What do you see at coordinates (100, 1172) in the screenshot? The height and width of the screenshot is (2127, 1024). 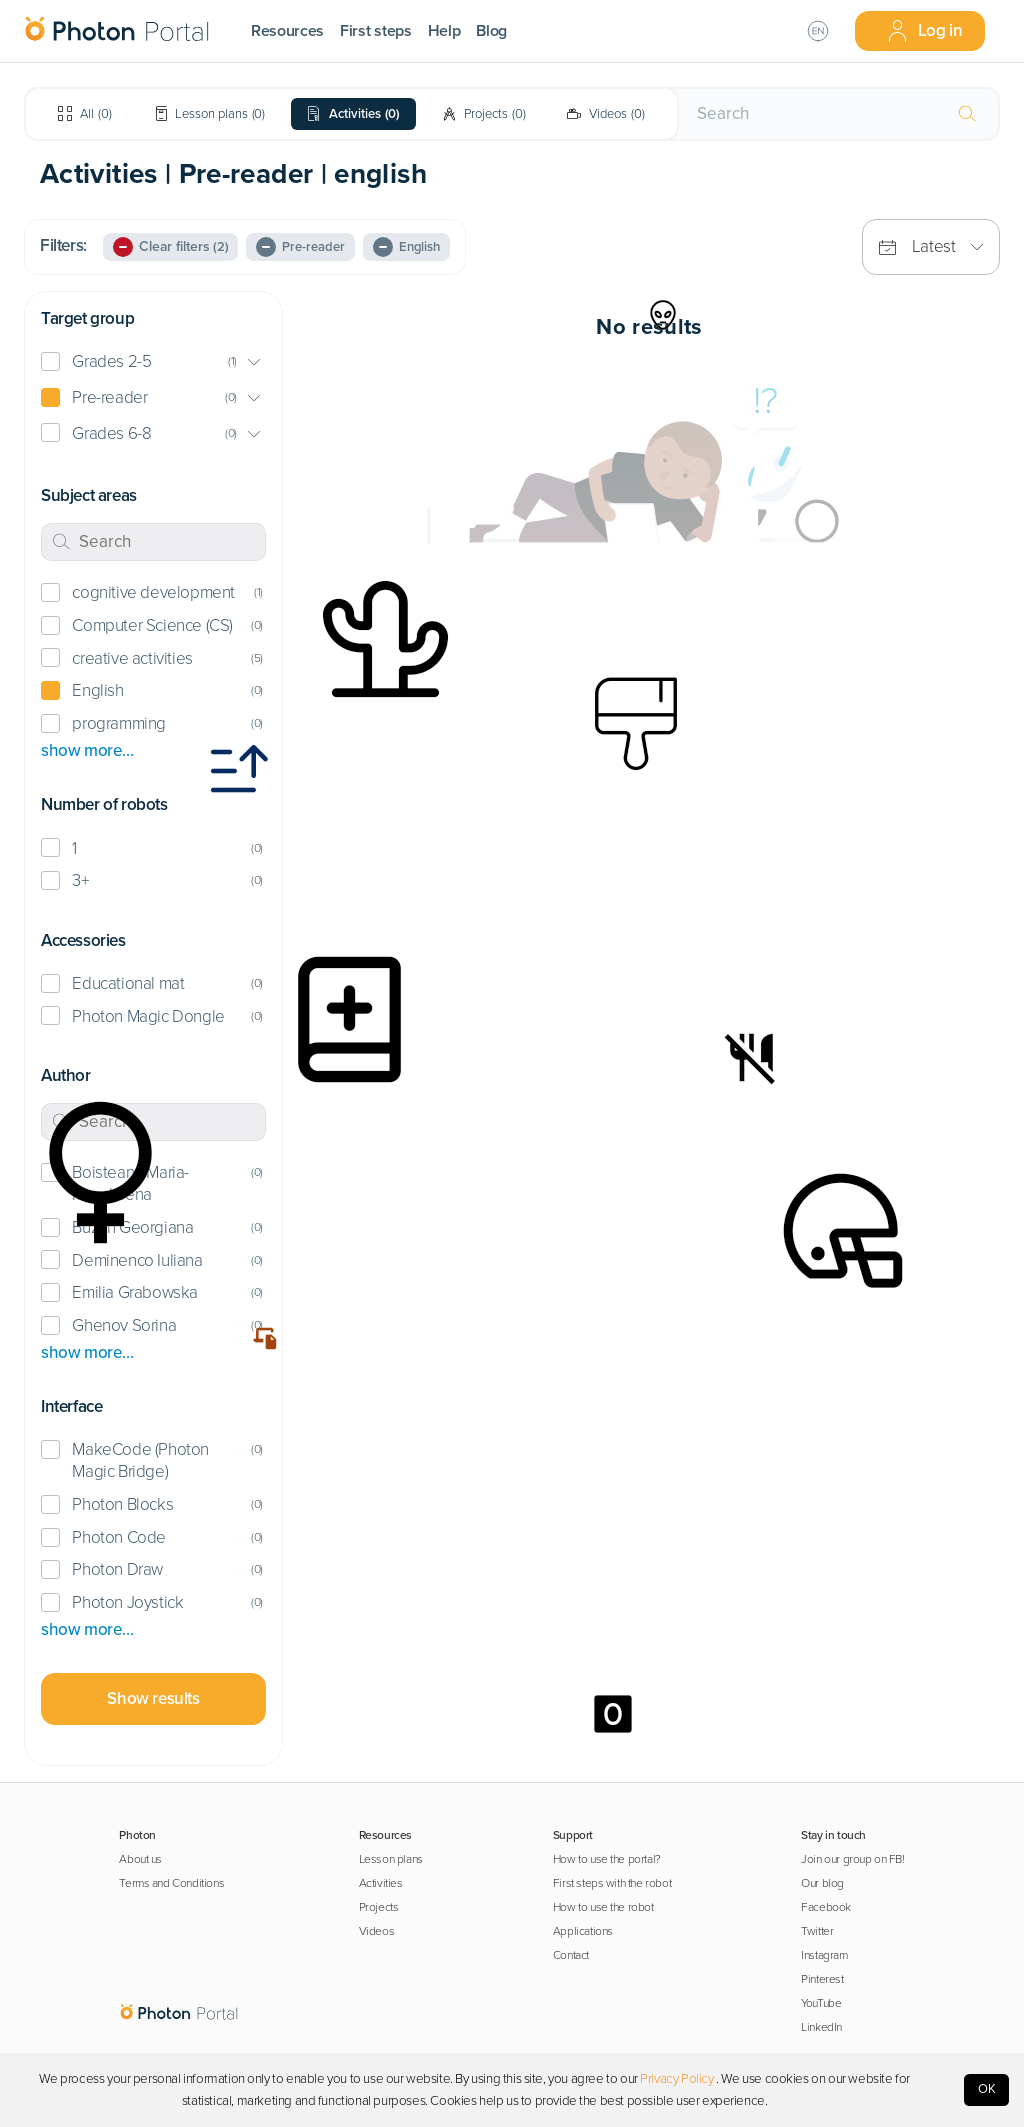 I see `select female gender option` at bounding box center [100, 1172].